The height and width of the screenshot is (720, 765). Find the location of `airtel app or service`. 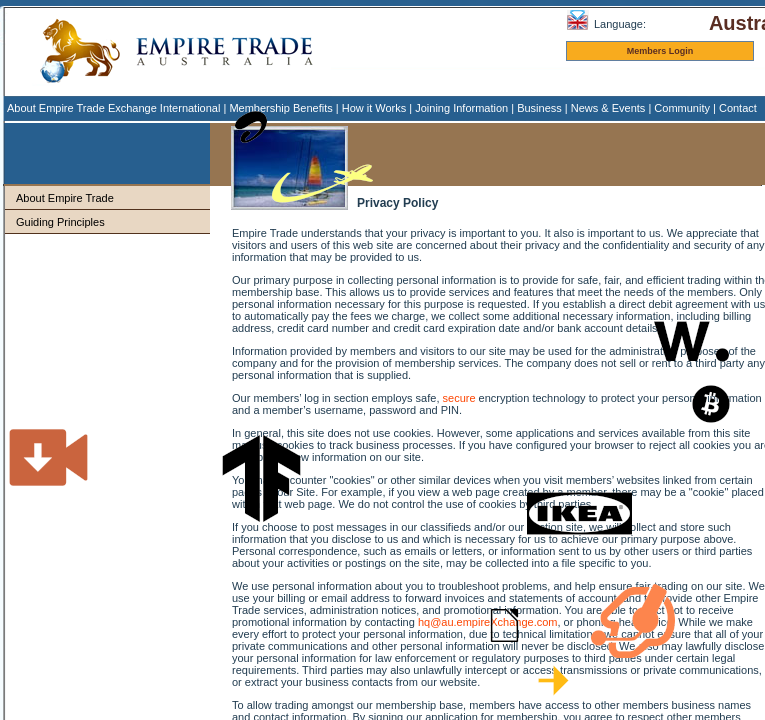

airtel app or service is located at coordinates (251, 127).